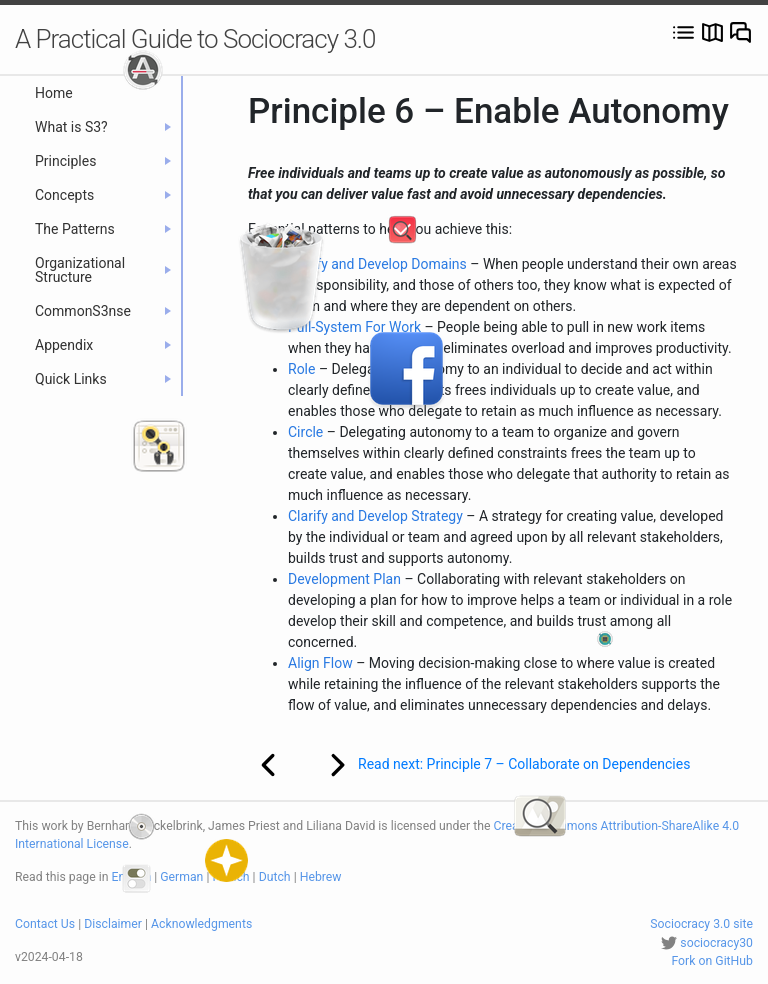  I want to click on open the Facebook app, so click(406, 368).